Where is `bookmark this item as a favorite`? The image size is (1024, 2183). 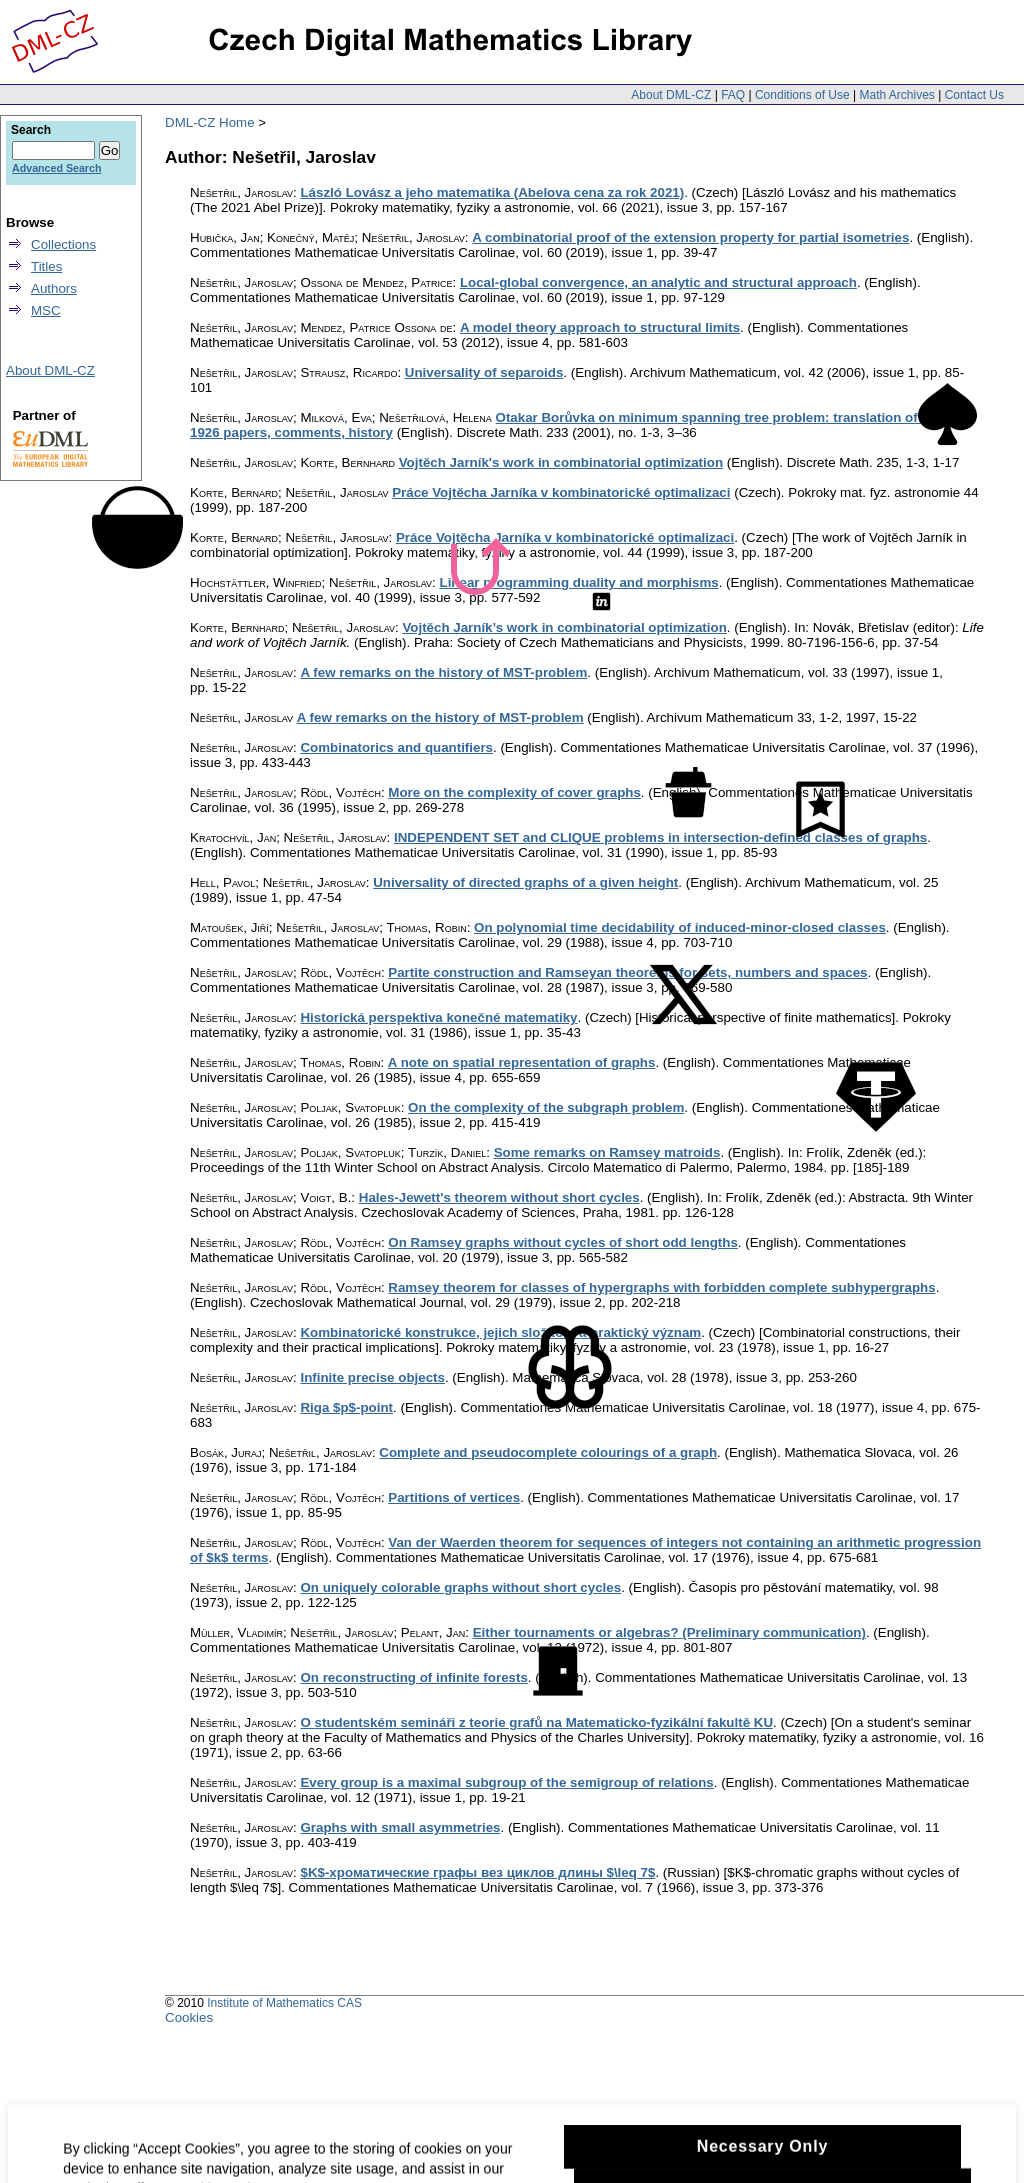 bookmark this item as a favorite is located at coordinates (820, 808).